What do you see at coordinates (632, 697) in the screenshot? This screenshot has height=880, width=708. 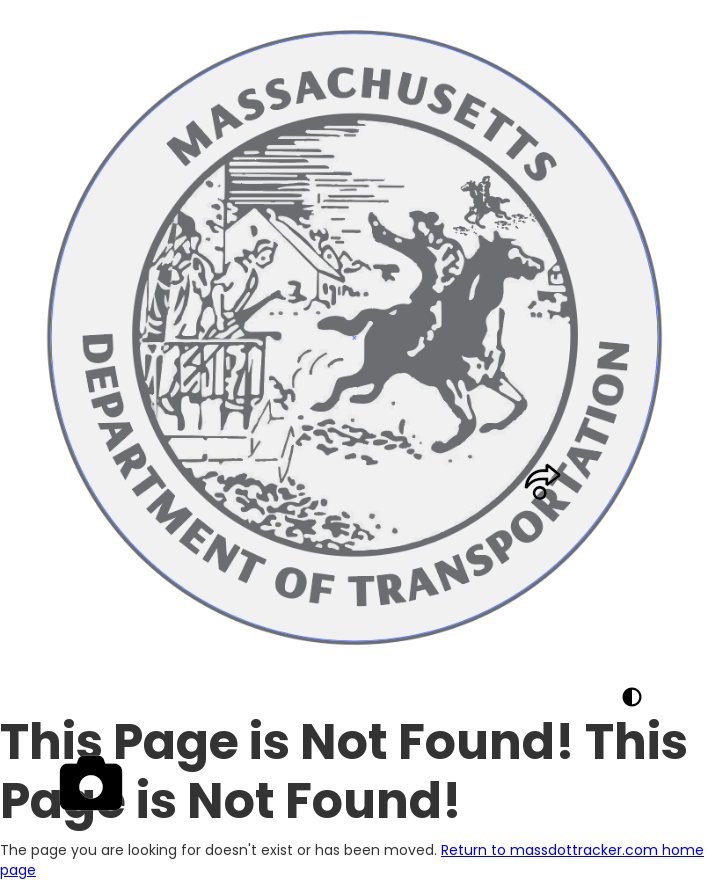 I see `toggle between light and dark mode` at bounding box center [632, 697].